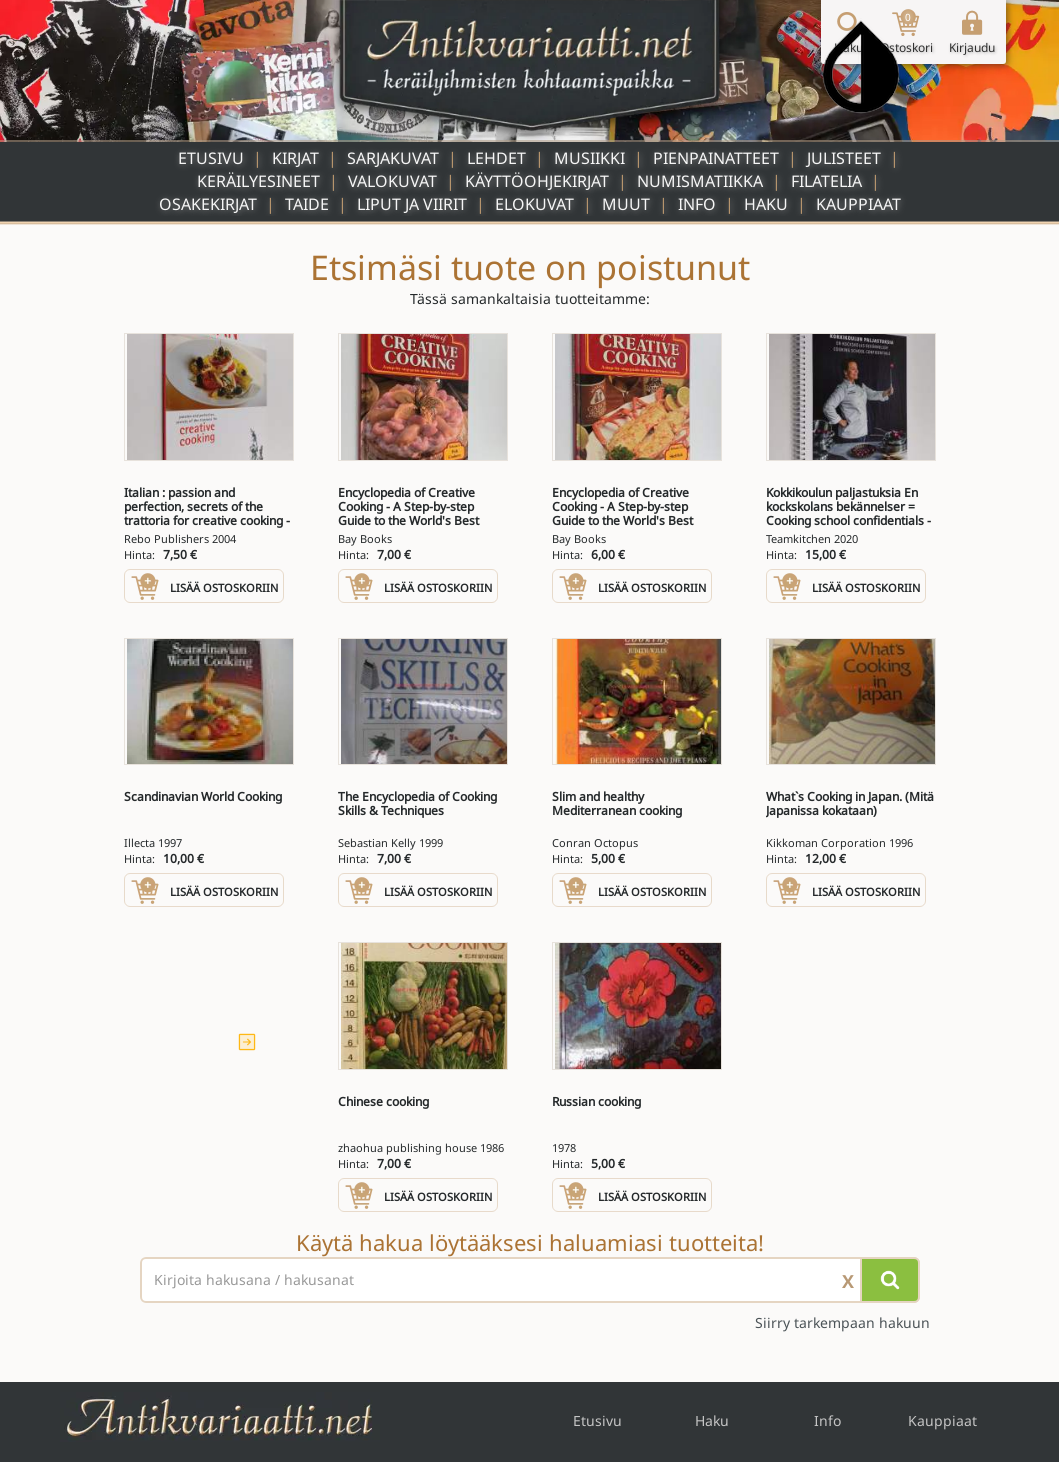 The height and width of the screenshot is (1462, 1059). Describe the element at coordinates (247, 1042) in the screenshot. I see `proceed to the next step or screen` at that location.